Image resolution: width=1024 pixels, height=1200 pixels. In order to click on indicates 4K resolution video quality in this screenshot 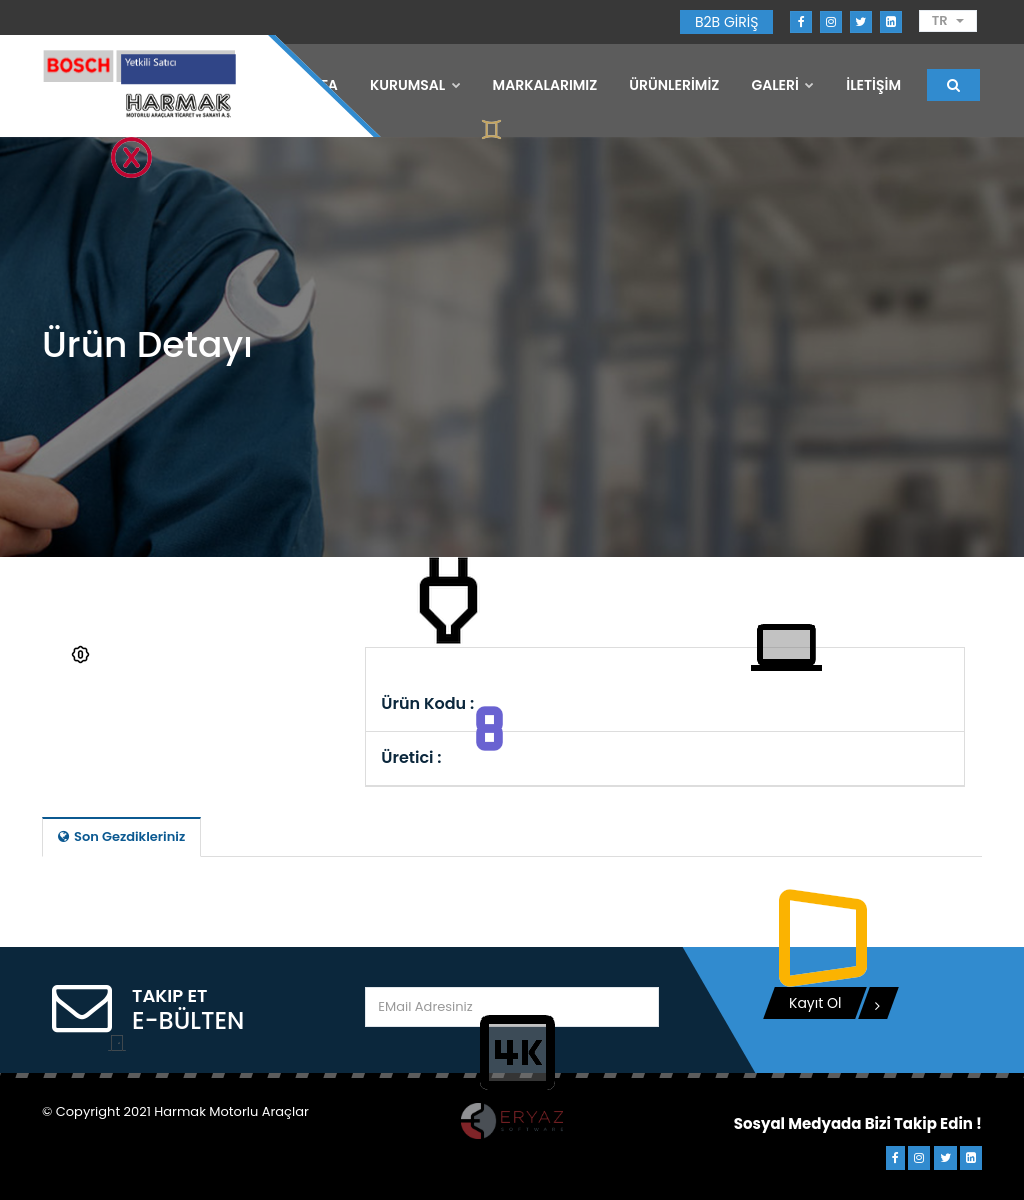, I will do `click(517, 1052)`.